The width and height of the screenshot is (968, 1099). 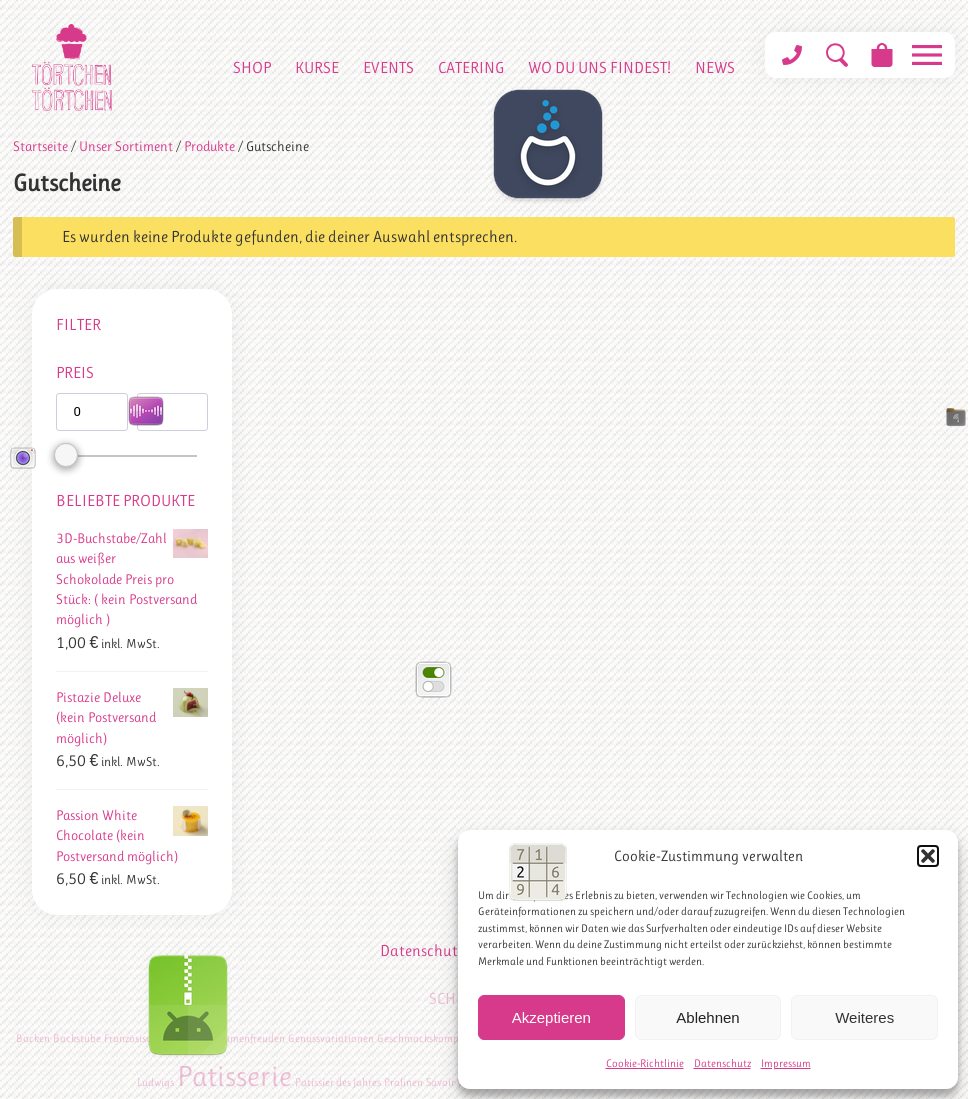 I want to click on open insync cloud sync folder, so click(x=956, y=417).